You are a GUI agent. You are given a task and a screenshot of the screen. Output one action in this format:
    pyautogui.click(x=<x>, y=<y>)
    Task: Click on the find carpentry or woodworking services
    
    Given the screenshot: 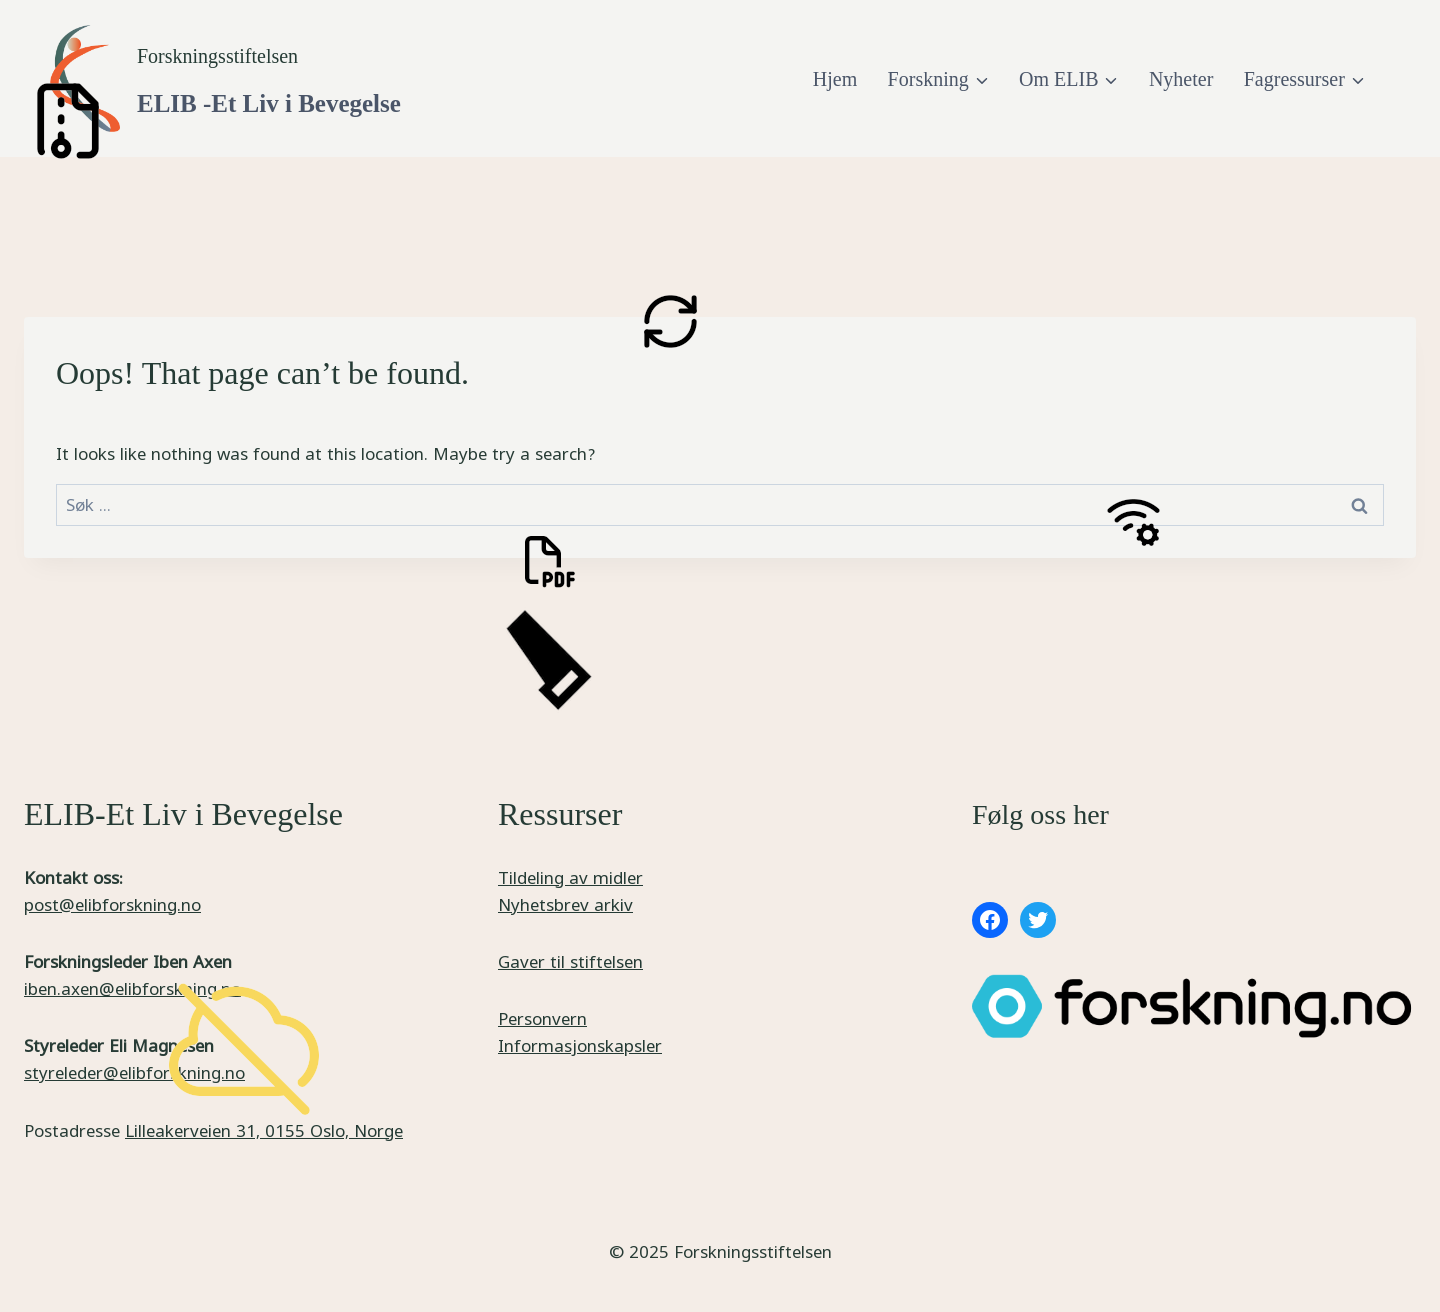 What is the action you would take?
    pyautogui.click(x=548, y=659)
    